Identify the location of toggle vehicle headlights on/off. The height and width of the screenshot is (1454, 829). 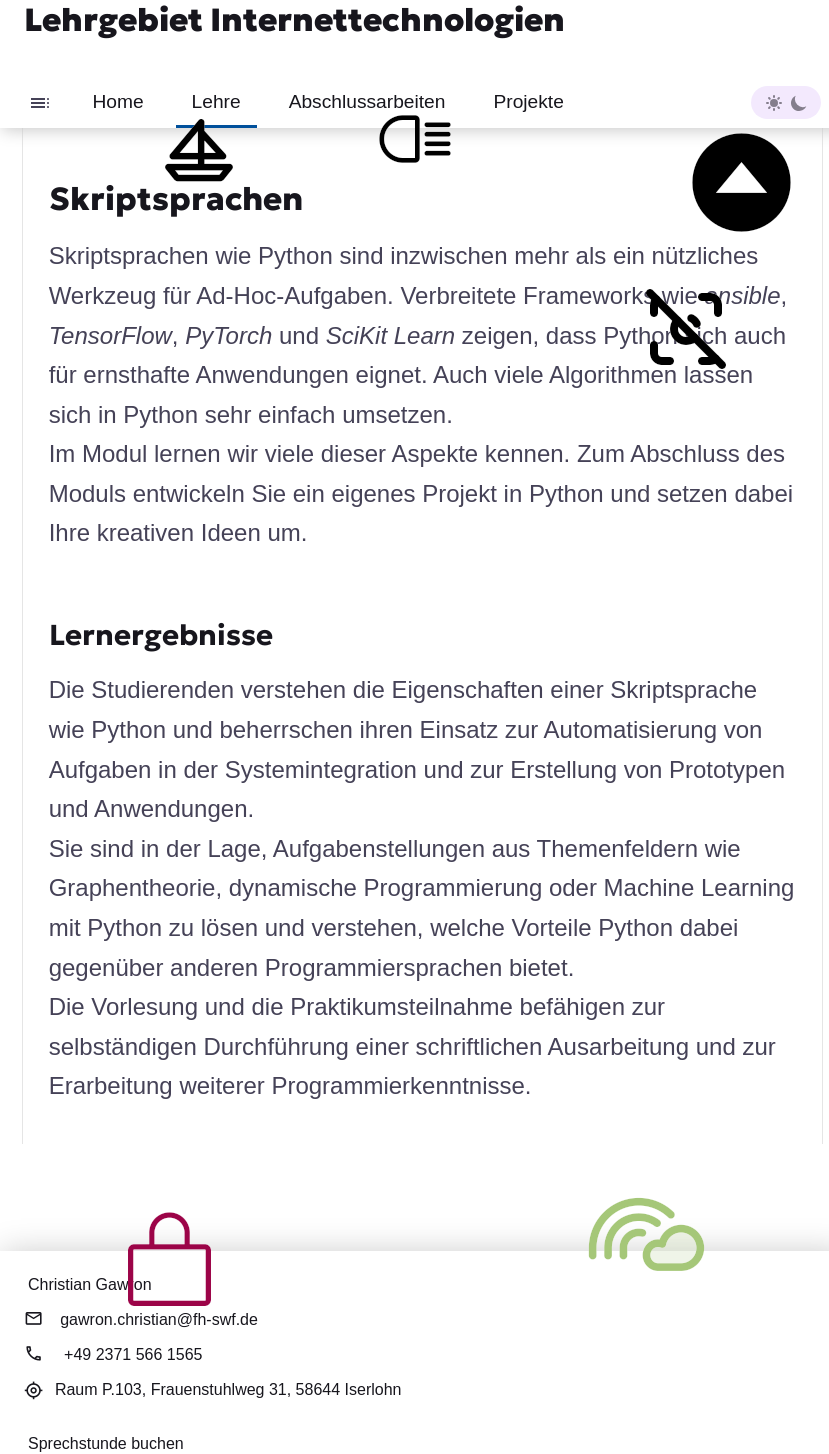
(415, 139).